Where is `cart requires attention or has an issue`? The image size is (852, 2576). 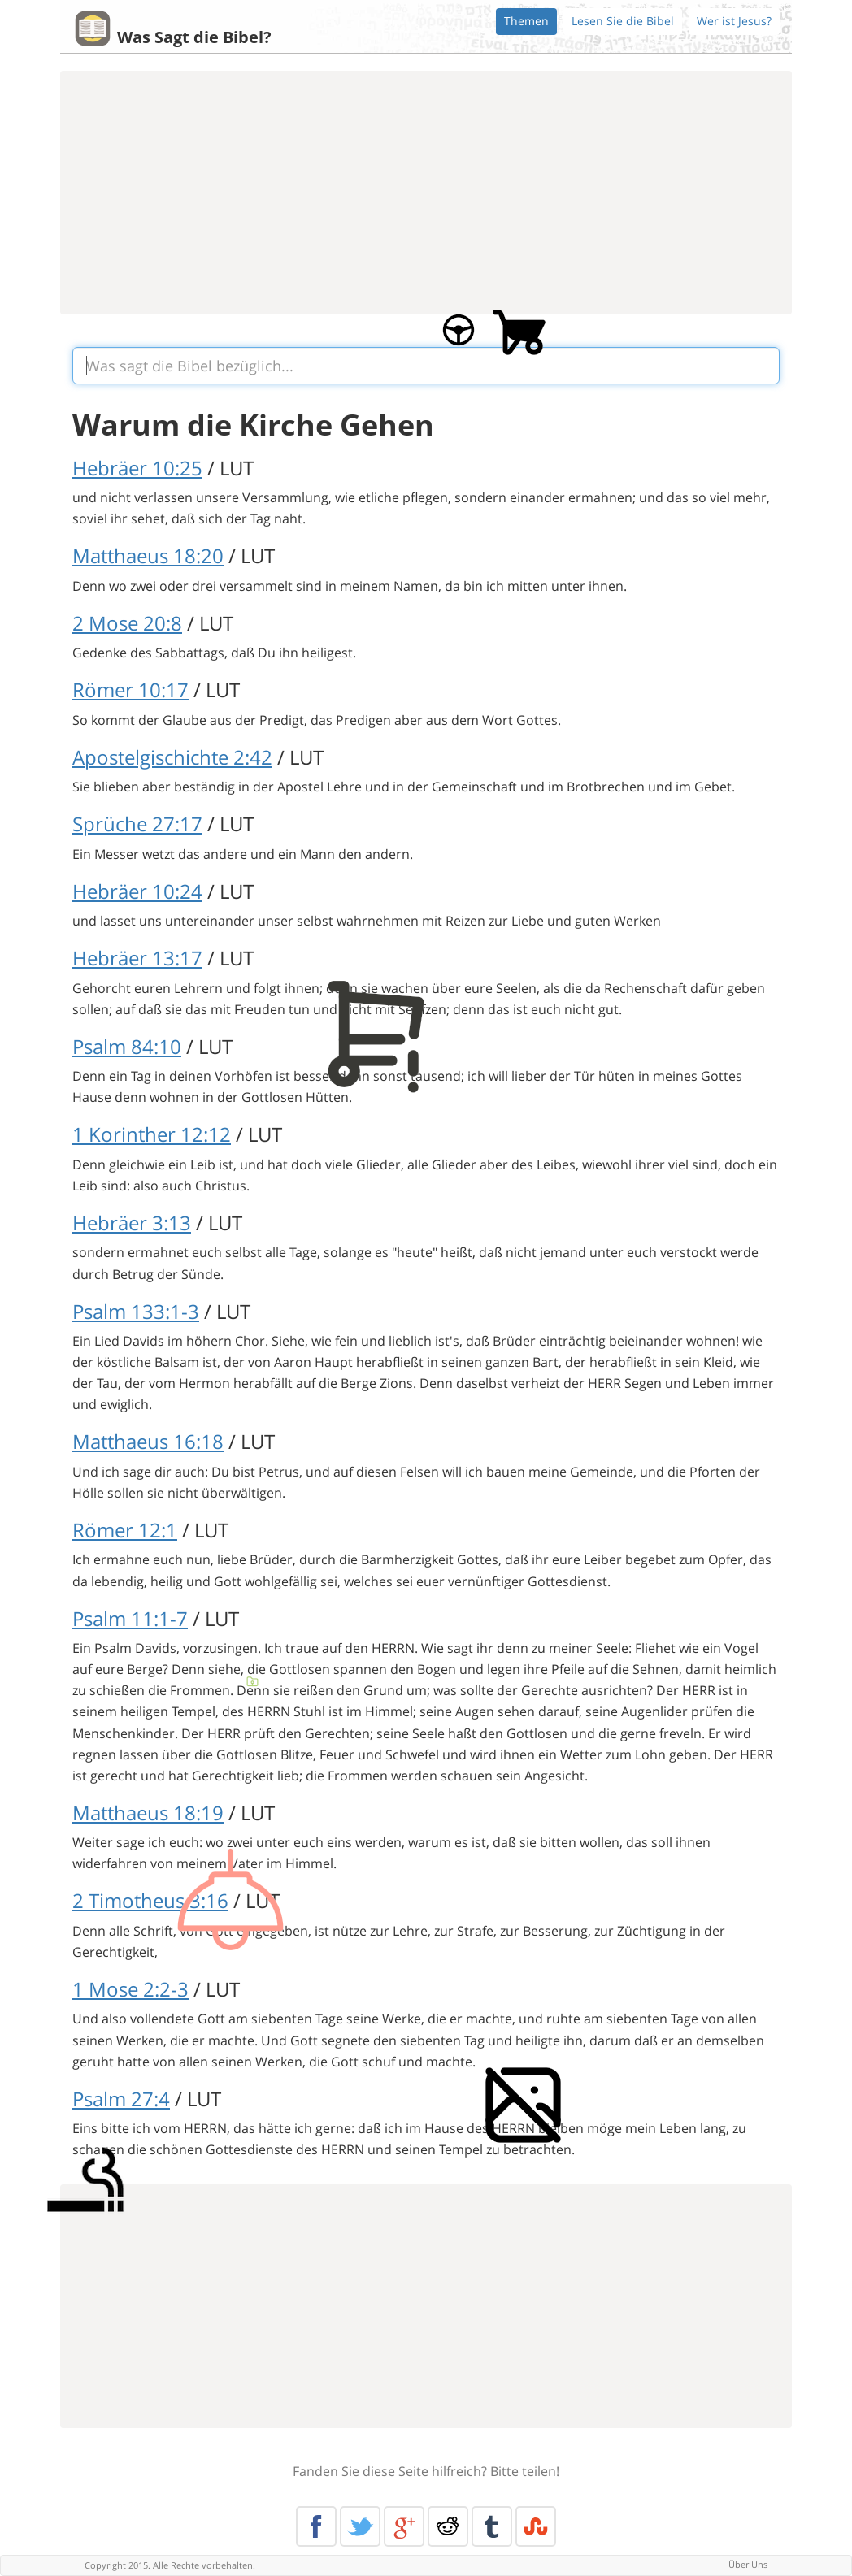 cart requires attention or has an issue is located at coordinates (376, 1034).